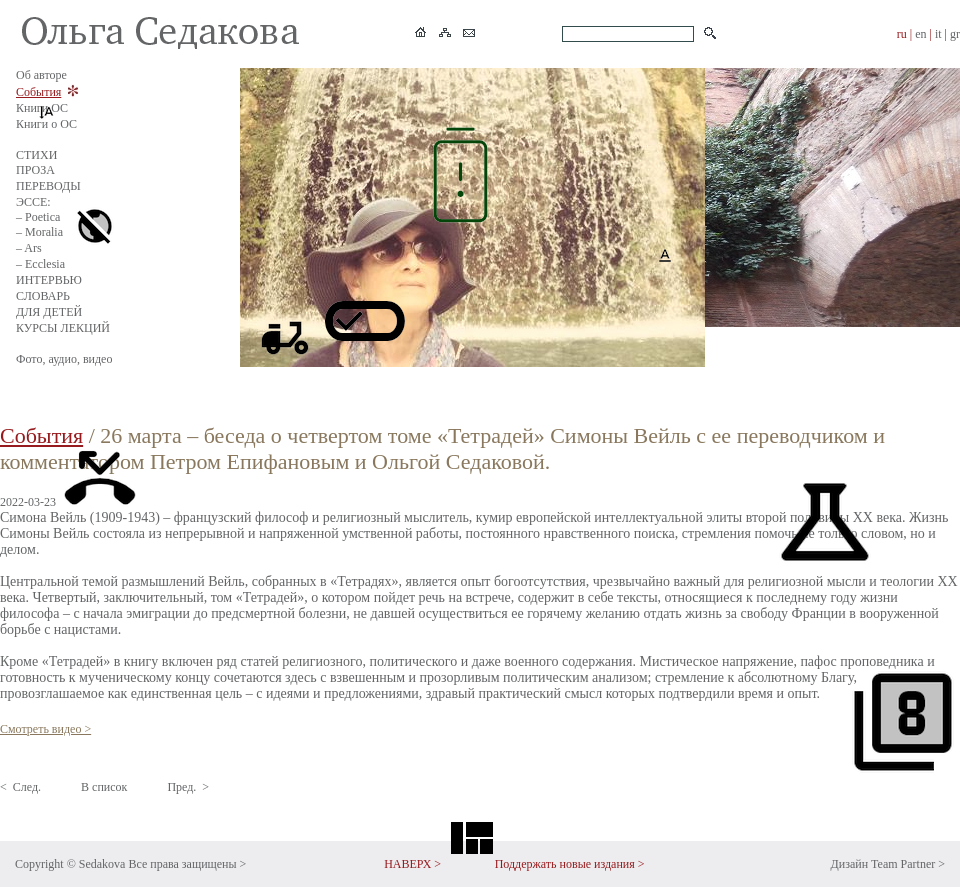 The width and height of the screenshot is (960, 887). I want to click on rotate text to vertical orientation, so click(46, 112).